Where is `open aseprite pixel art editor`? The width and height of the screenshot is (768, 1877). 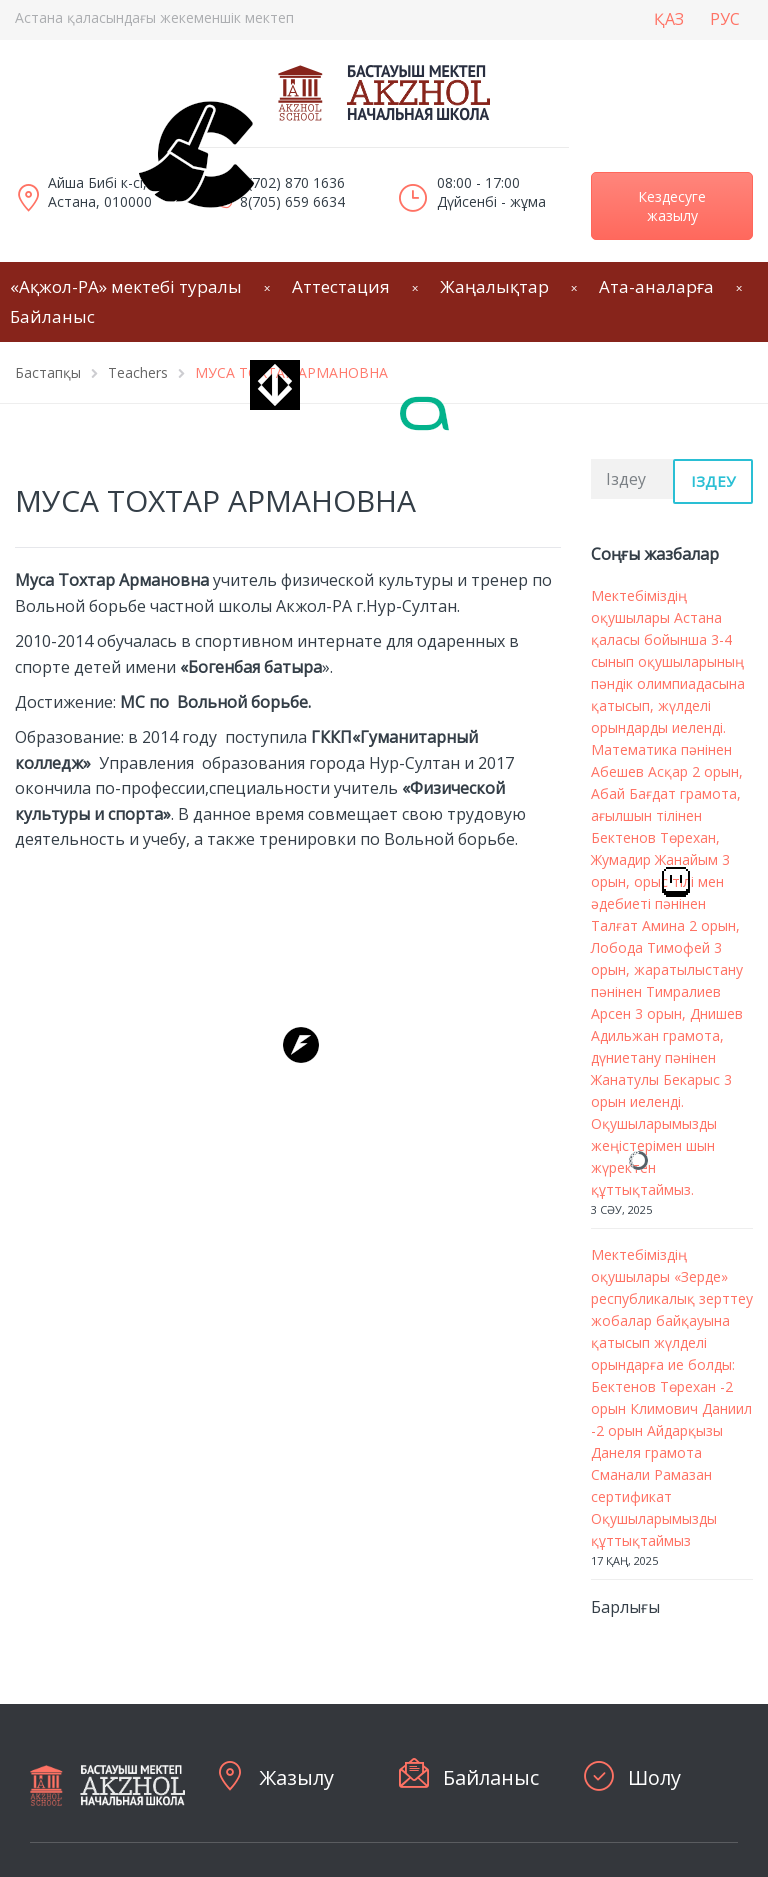
open aseprite pixel art editor is located at coordinates (676, 882).